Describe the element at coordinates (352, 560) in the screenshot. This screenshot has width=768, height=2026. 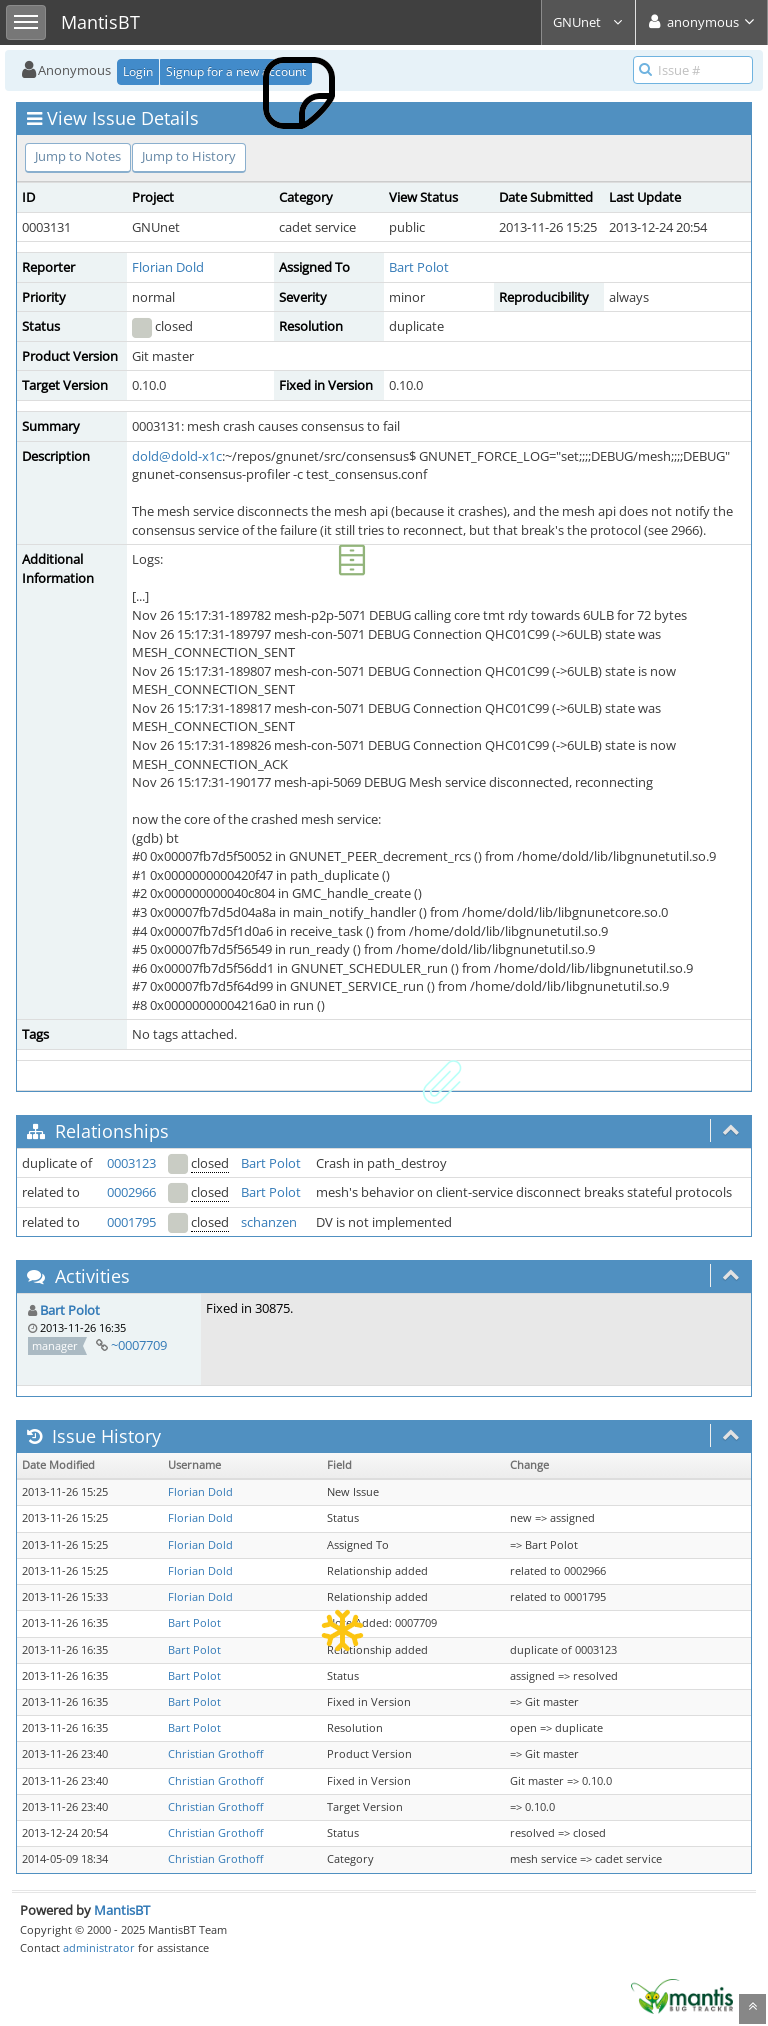
I see `browse furniture or home decor items` at that location.